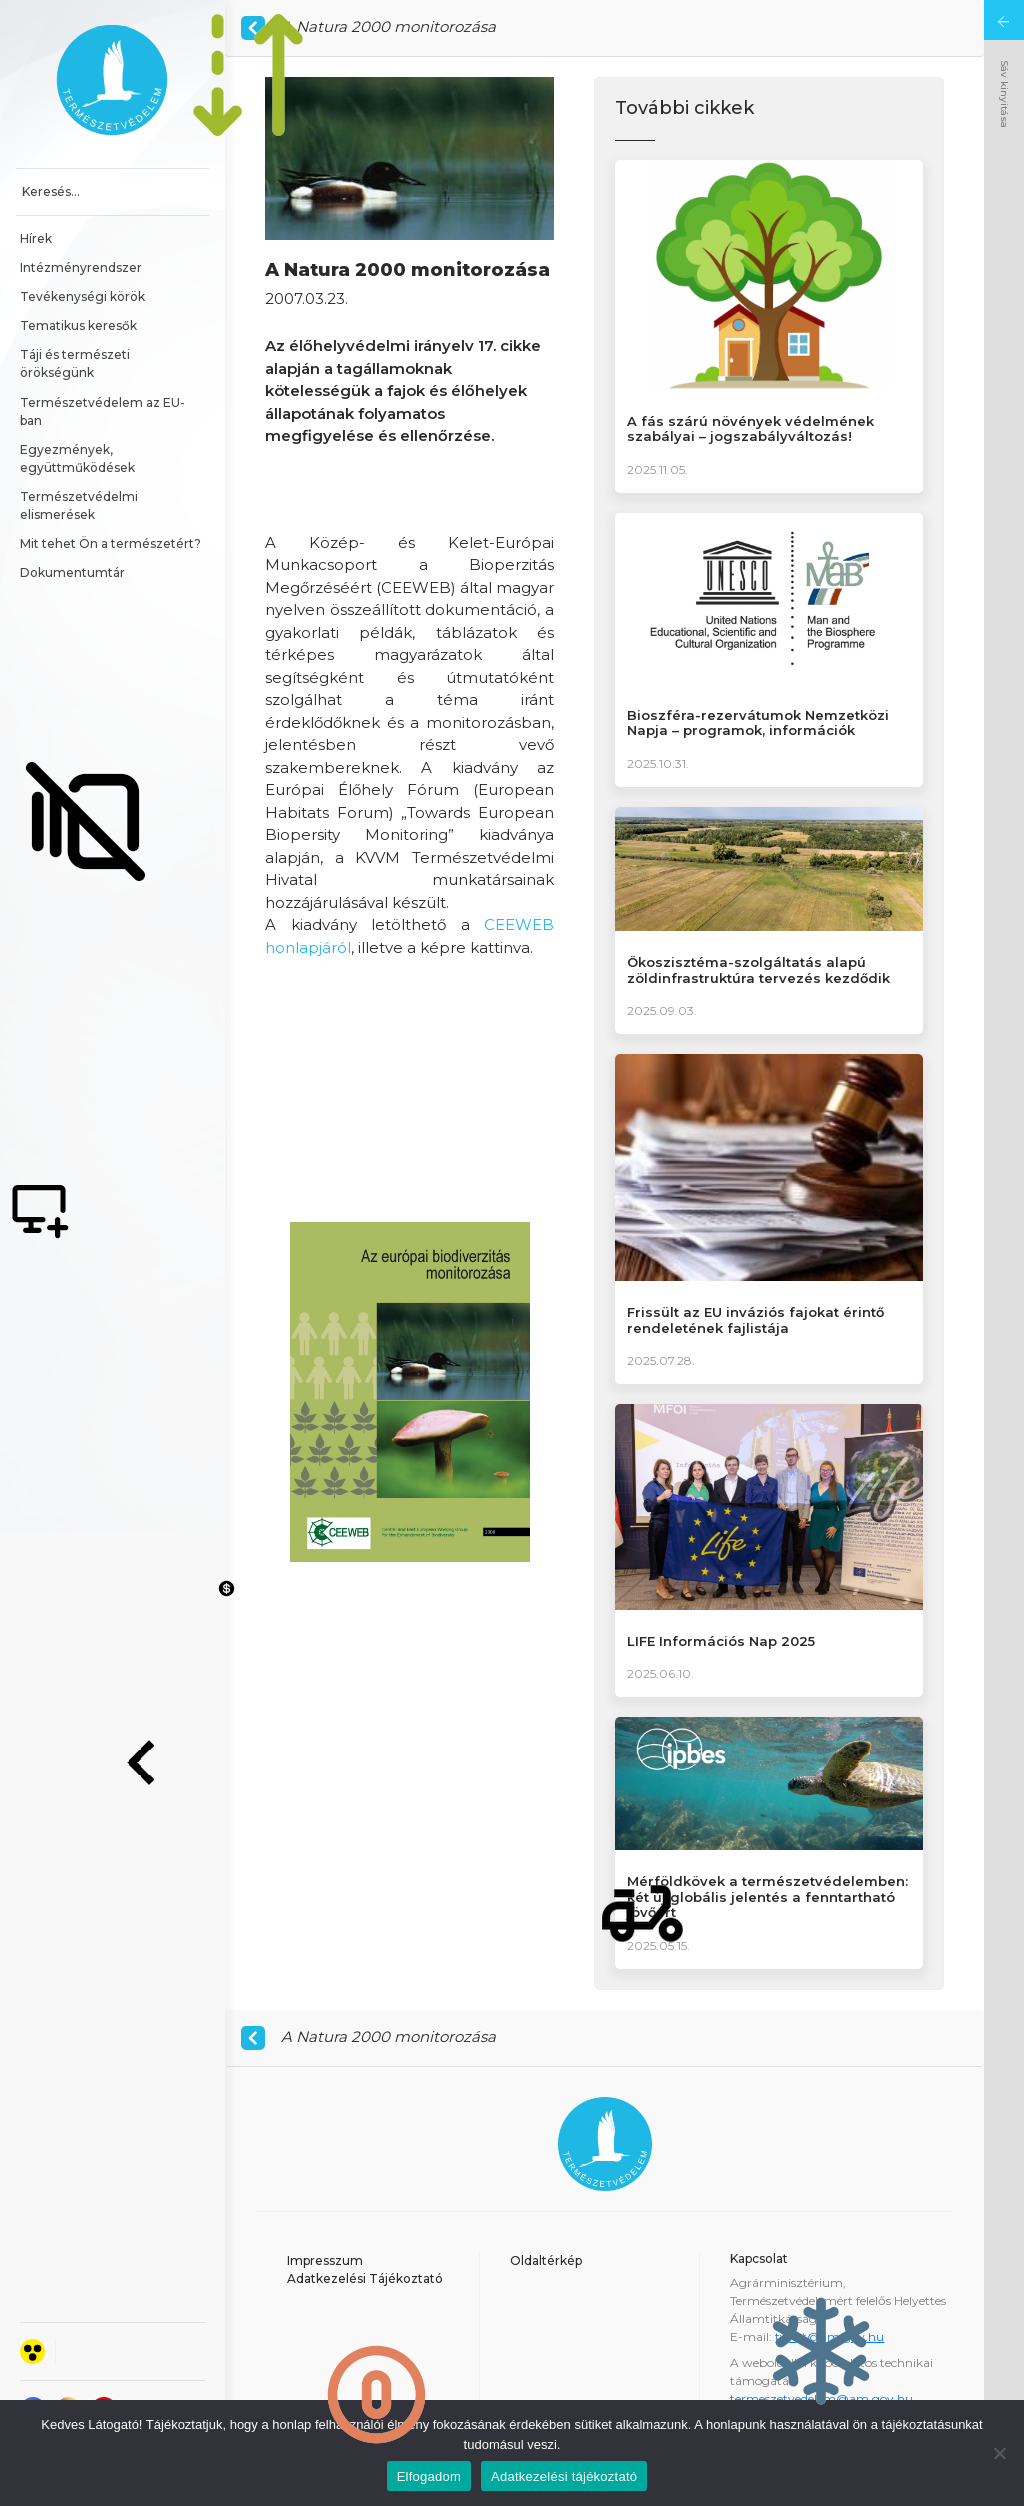 The height and width of the screenshot is (2506, 1024). What do you see at coordinates (376, 2394) in the screenshot?
I see `indicates an "O" option or selection in a multiple choice interface` at bounding box center [376, 2394].